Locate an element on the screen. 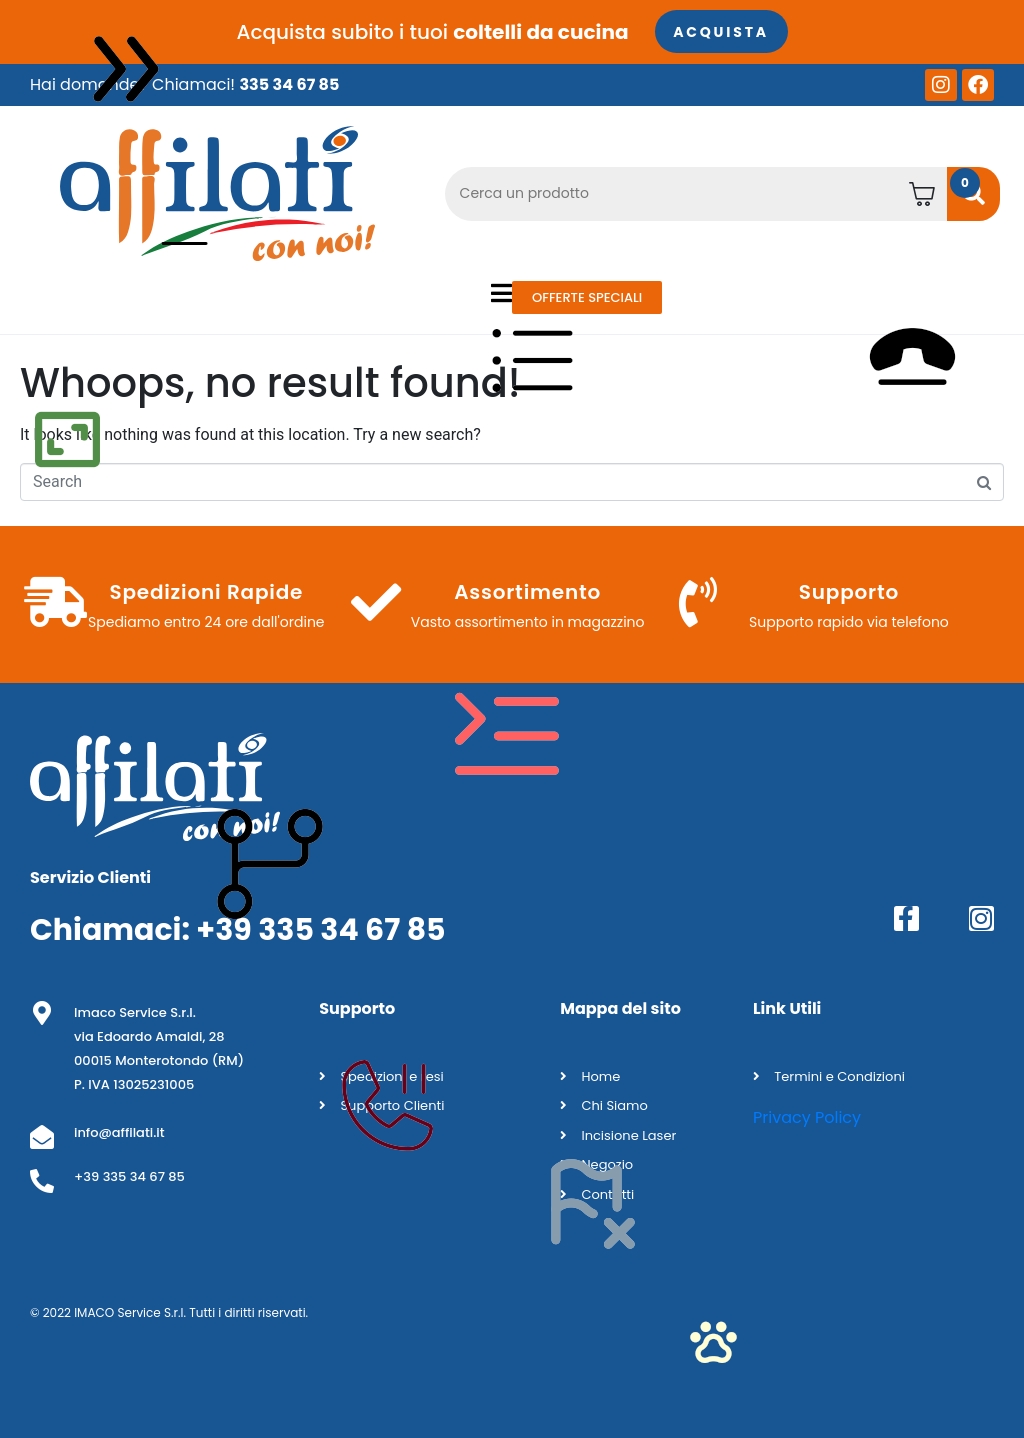 This screenshot has height=1438, width=1024. skip forward or advance quickly is located at coordinates (126, 69).